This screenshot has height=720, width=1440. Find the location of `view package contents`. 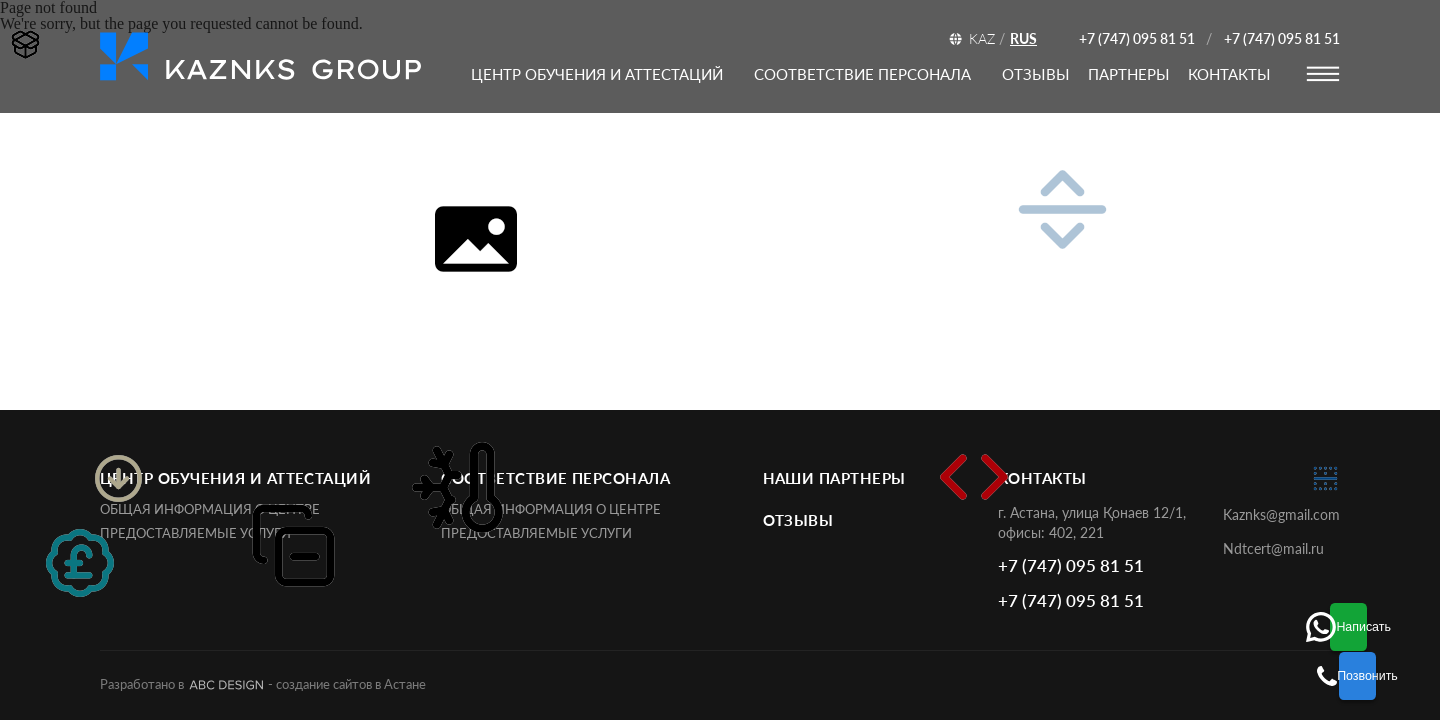

view package contents is located at coordinates (25, 44).